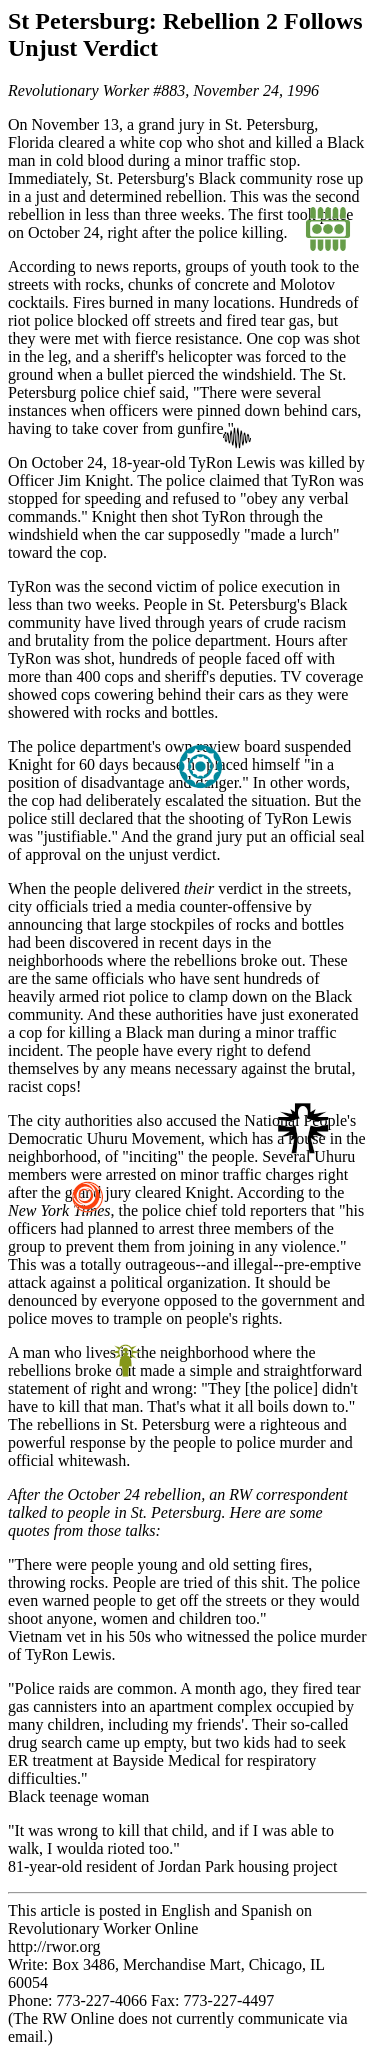  Describe the element at coordinates (88, 1197) in the screenshot. I see `indicates loading or processing state` at that location.